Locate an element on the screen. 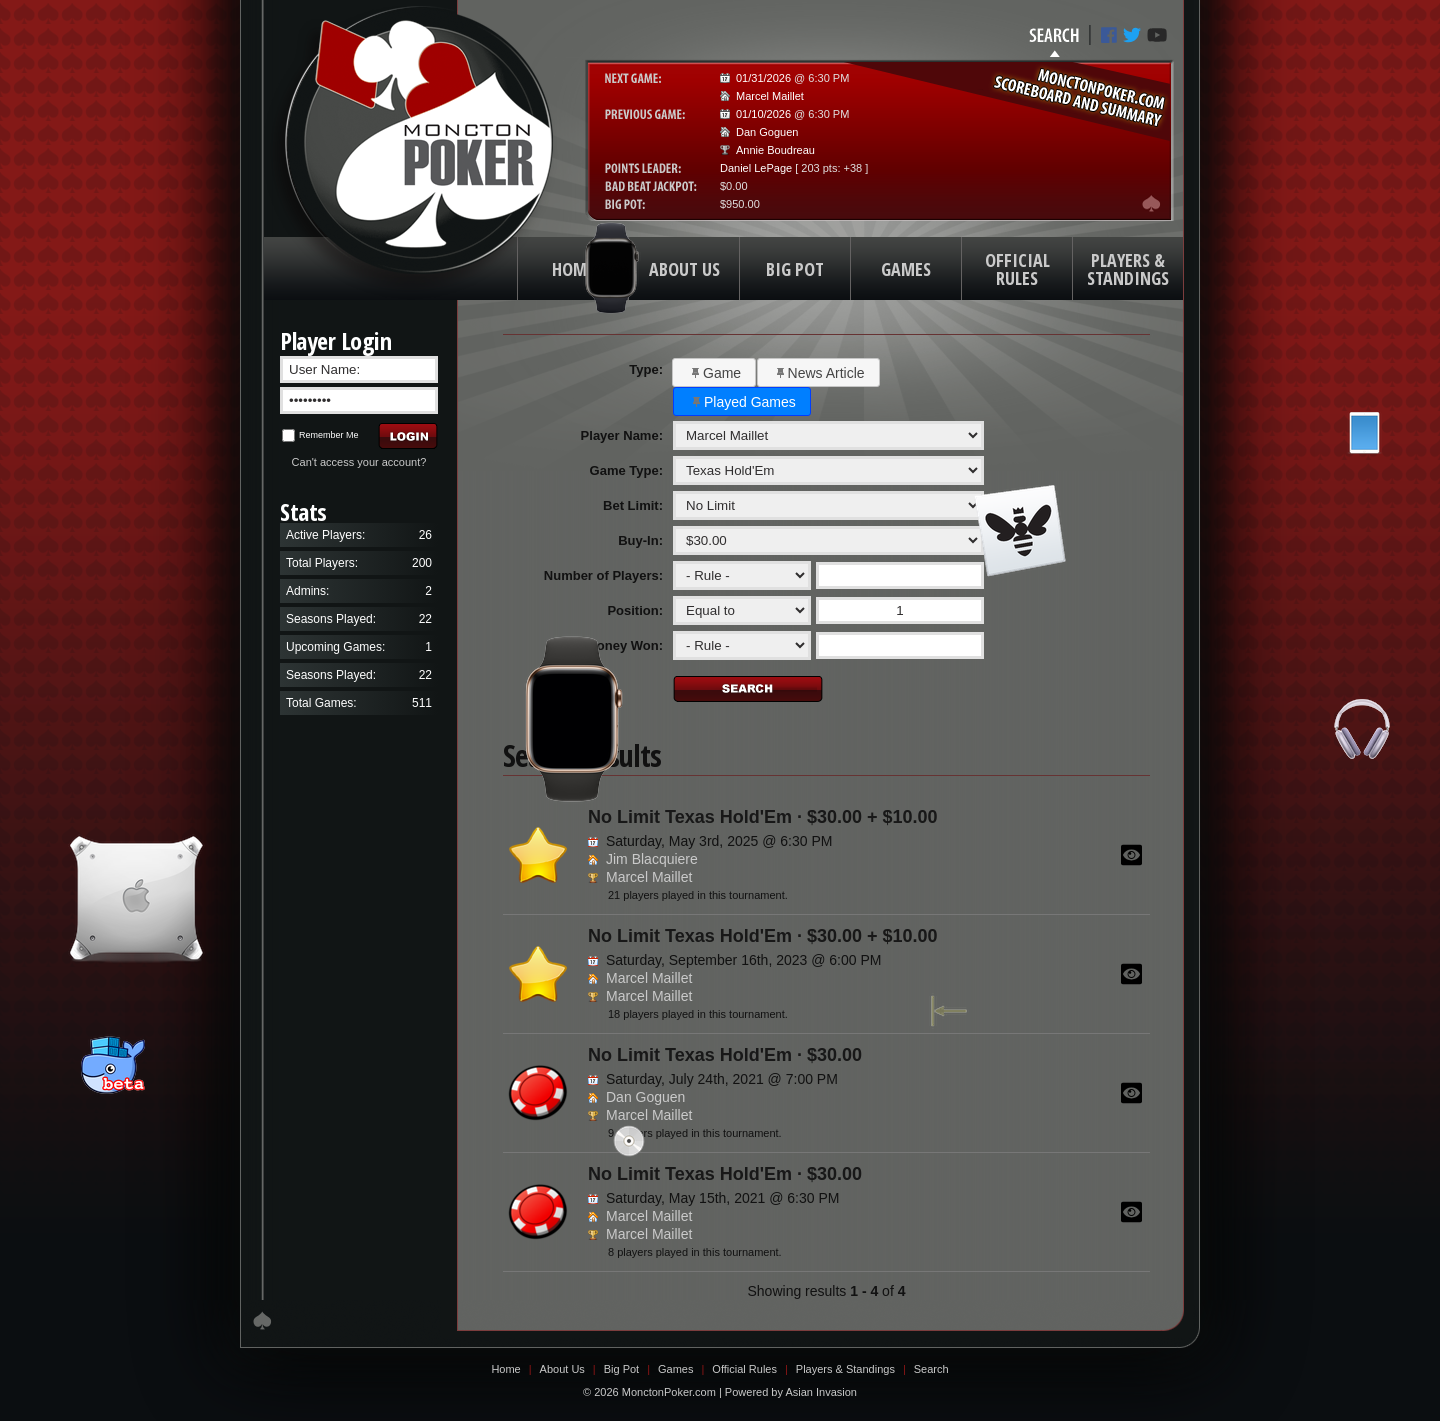 Image resolution: width=1440 pixels, height=1421 pixels. go to the first item in a list or sequence is located at coordinates (949, 1011).